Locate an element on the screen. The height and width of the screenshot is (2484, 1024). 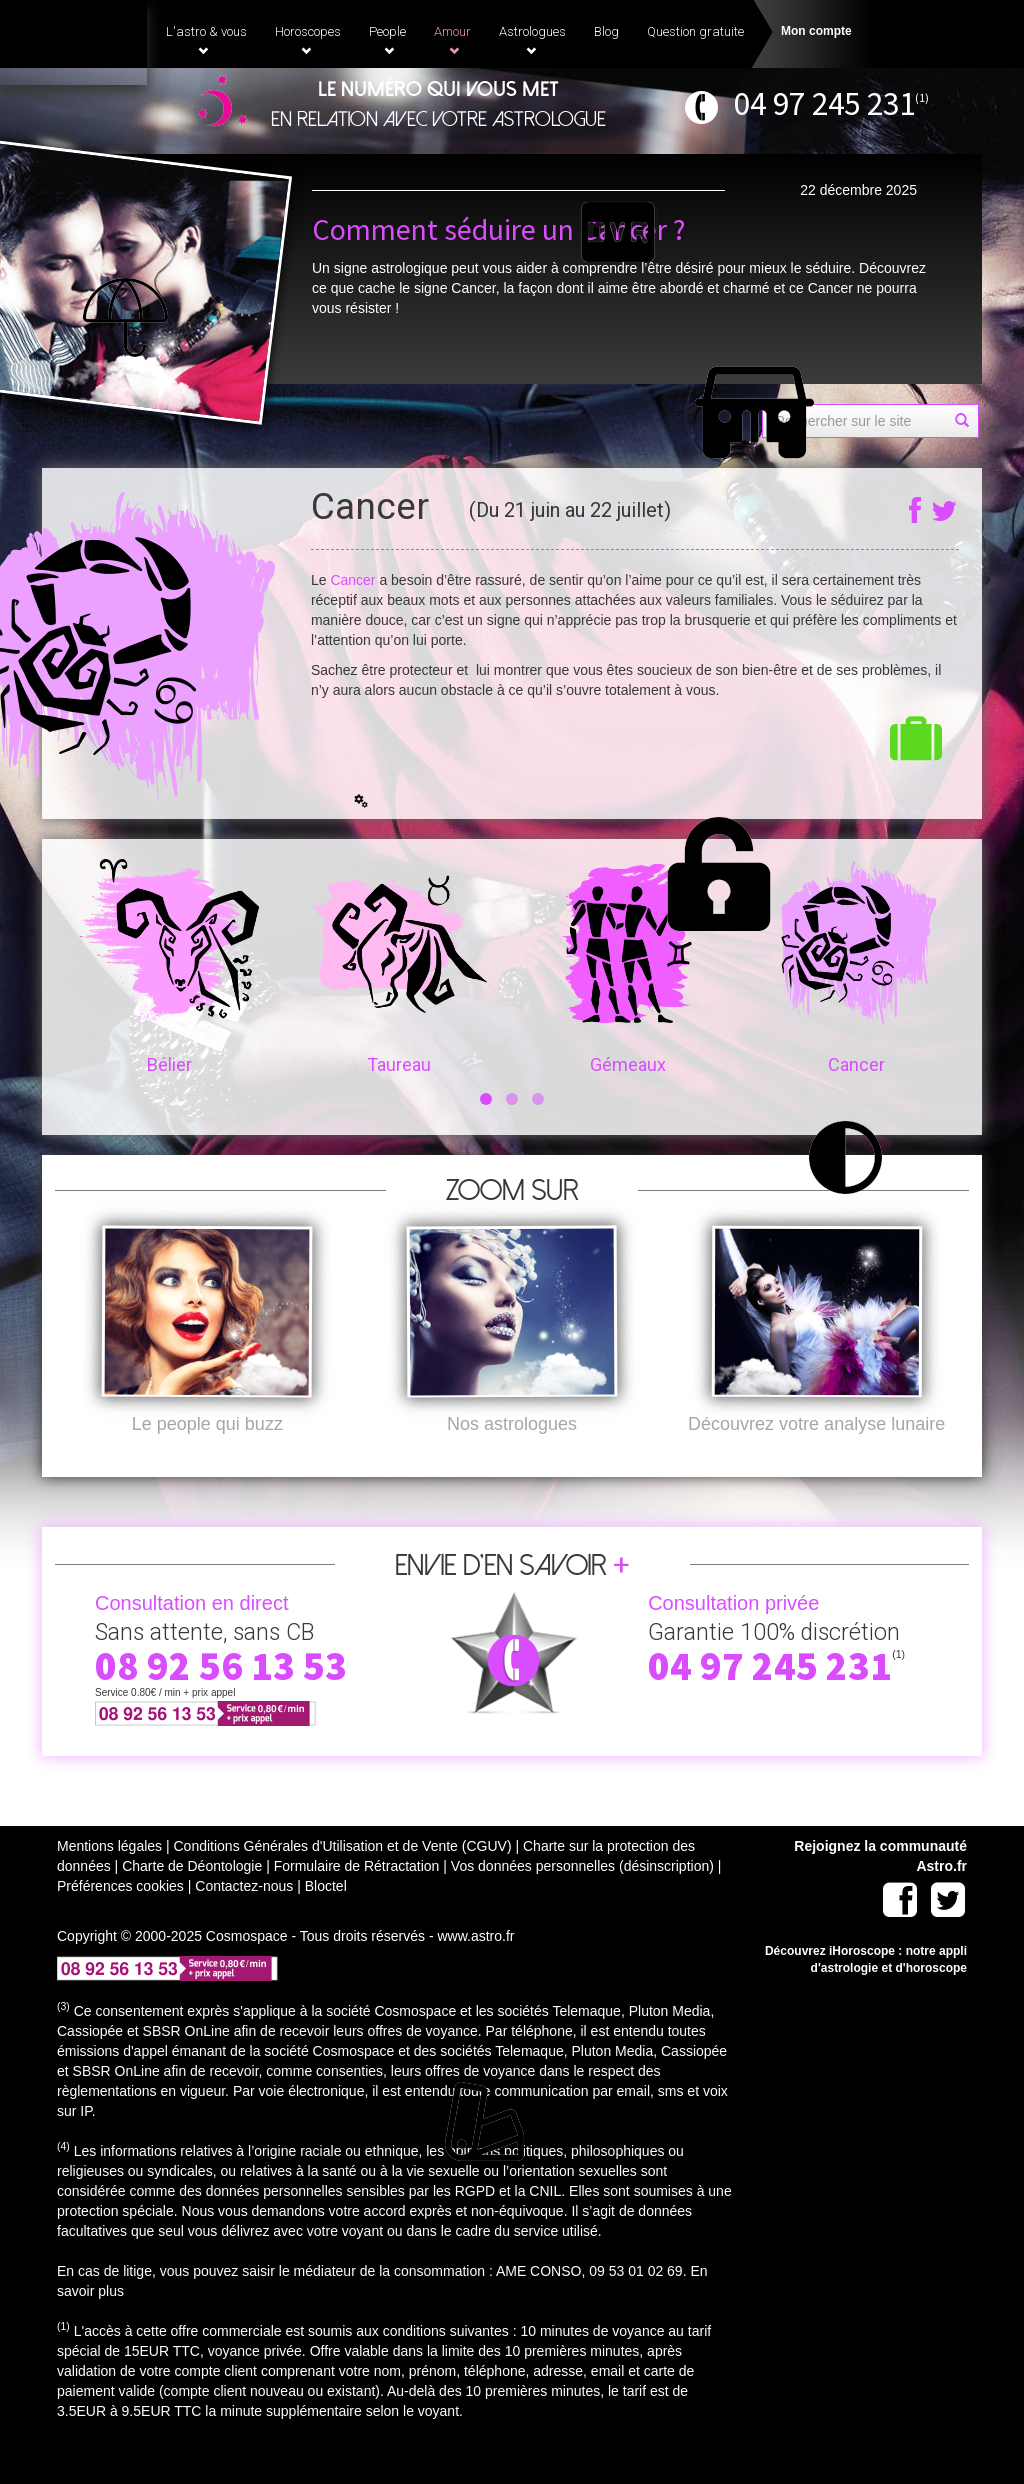
access settings or configuration options is located at coordinates (361, 801).